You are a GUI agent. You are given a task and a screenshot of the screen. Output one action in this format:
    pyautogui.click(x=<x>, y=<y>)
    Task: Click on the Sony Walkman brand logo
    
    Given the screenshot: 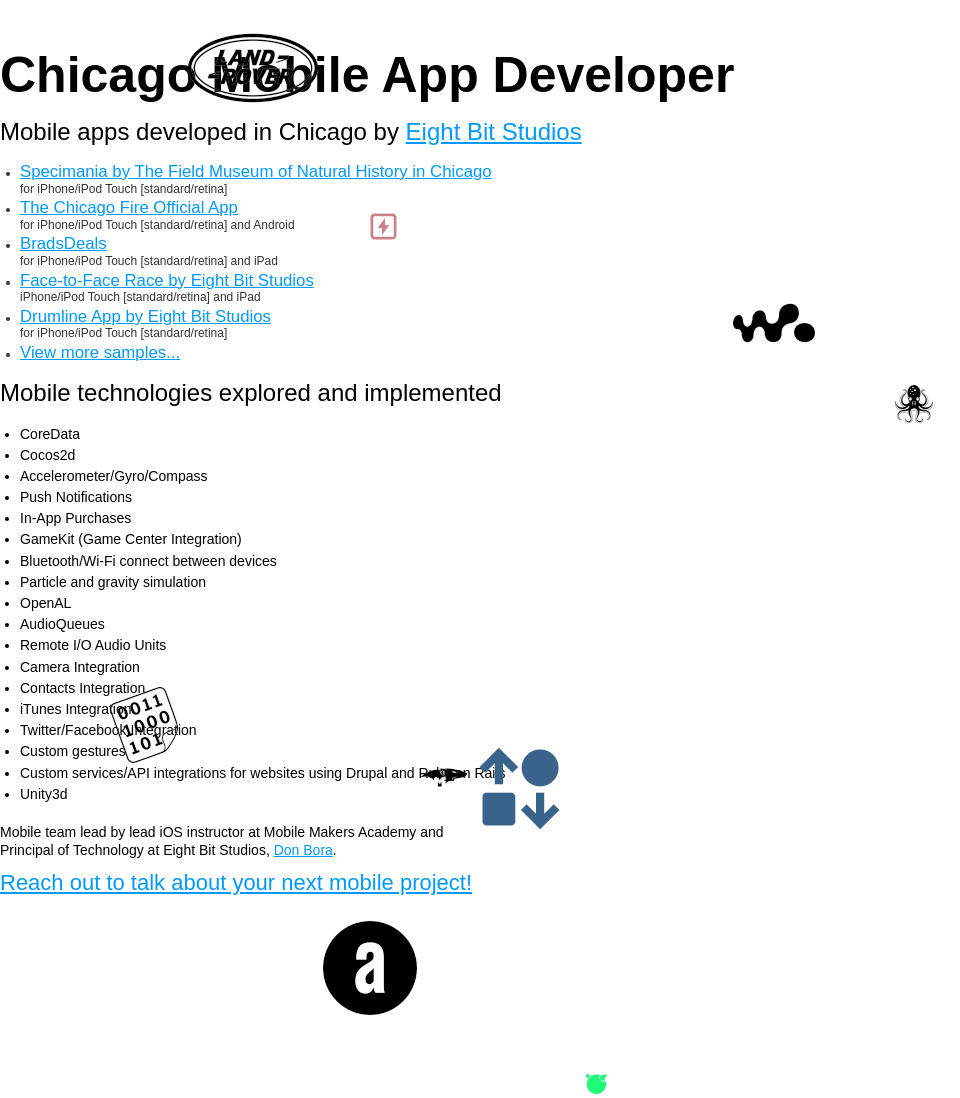 What is the action you would take?
    pyautogui.click(x=774, y=323)
    